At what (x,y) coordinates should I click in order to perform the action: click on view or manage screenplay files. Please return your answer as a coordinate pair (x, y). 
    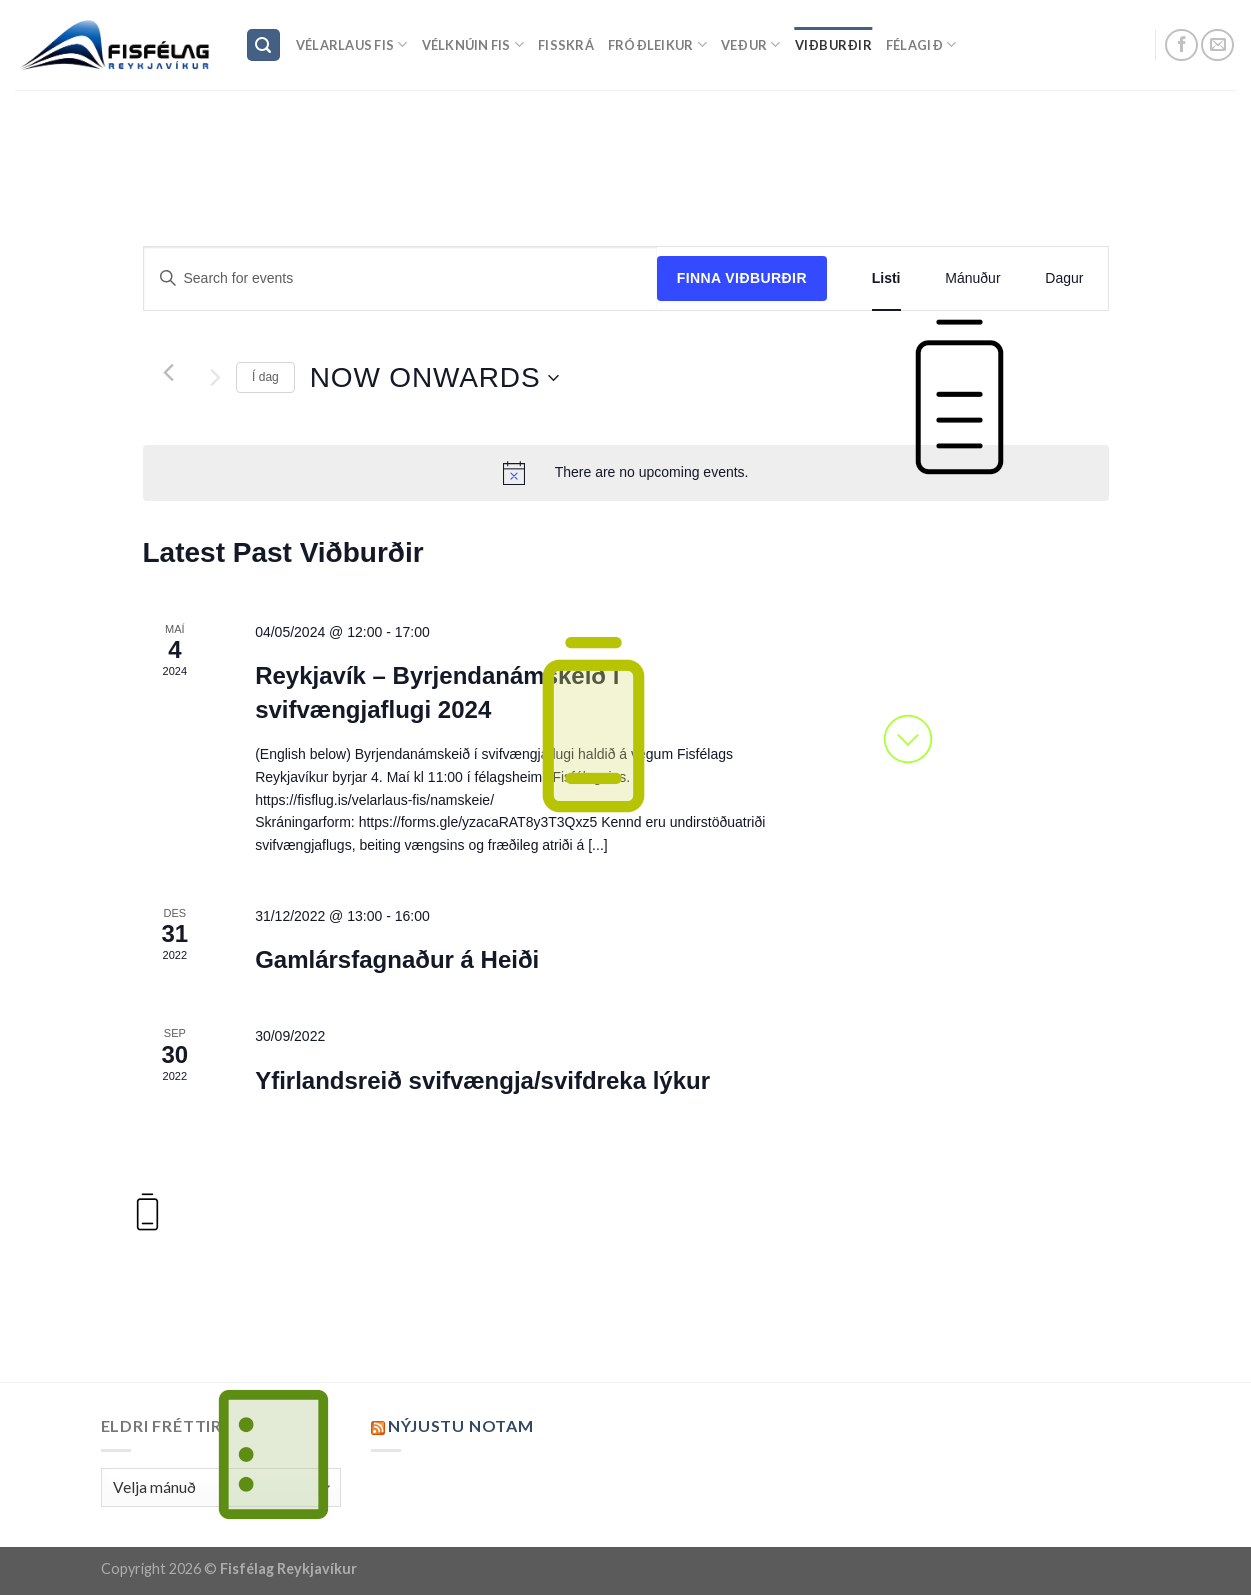
    Looking at the image, I should click on (273, 1454).